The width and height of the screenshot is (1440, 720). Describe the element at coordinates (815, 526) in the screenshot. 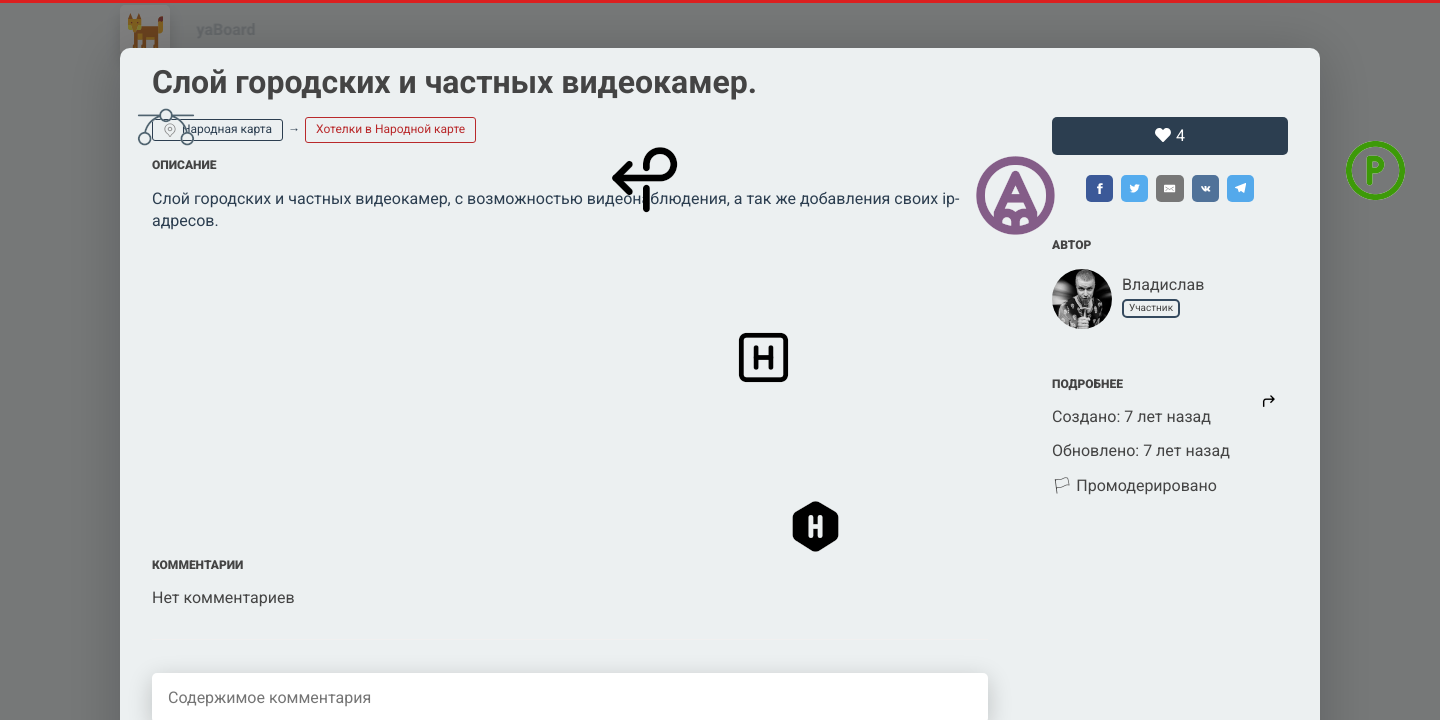

I see `access help or documentation` at that location.